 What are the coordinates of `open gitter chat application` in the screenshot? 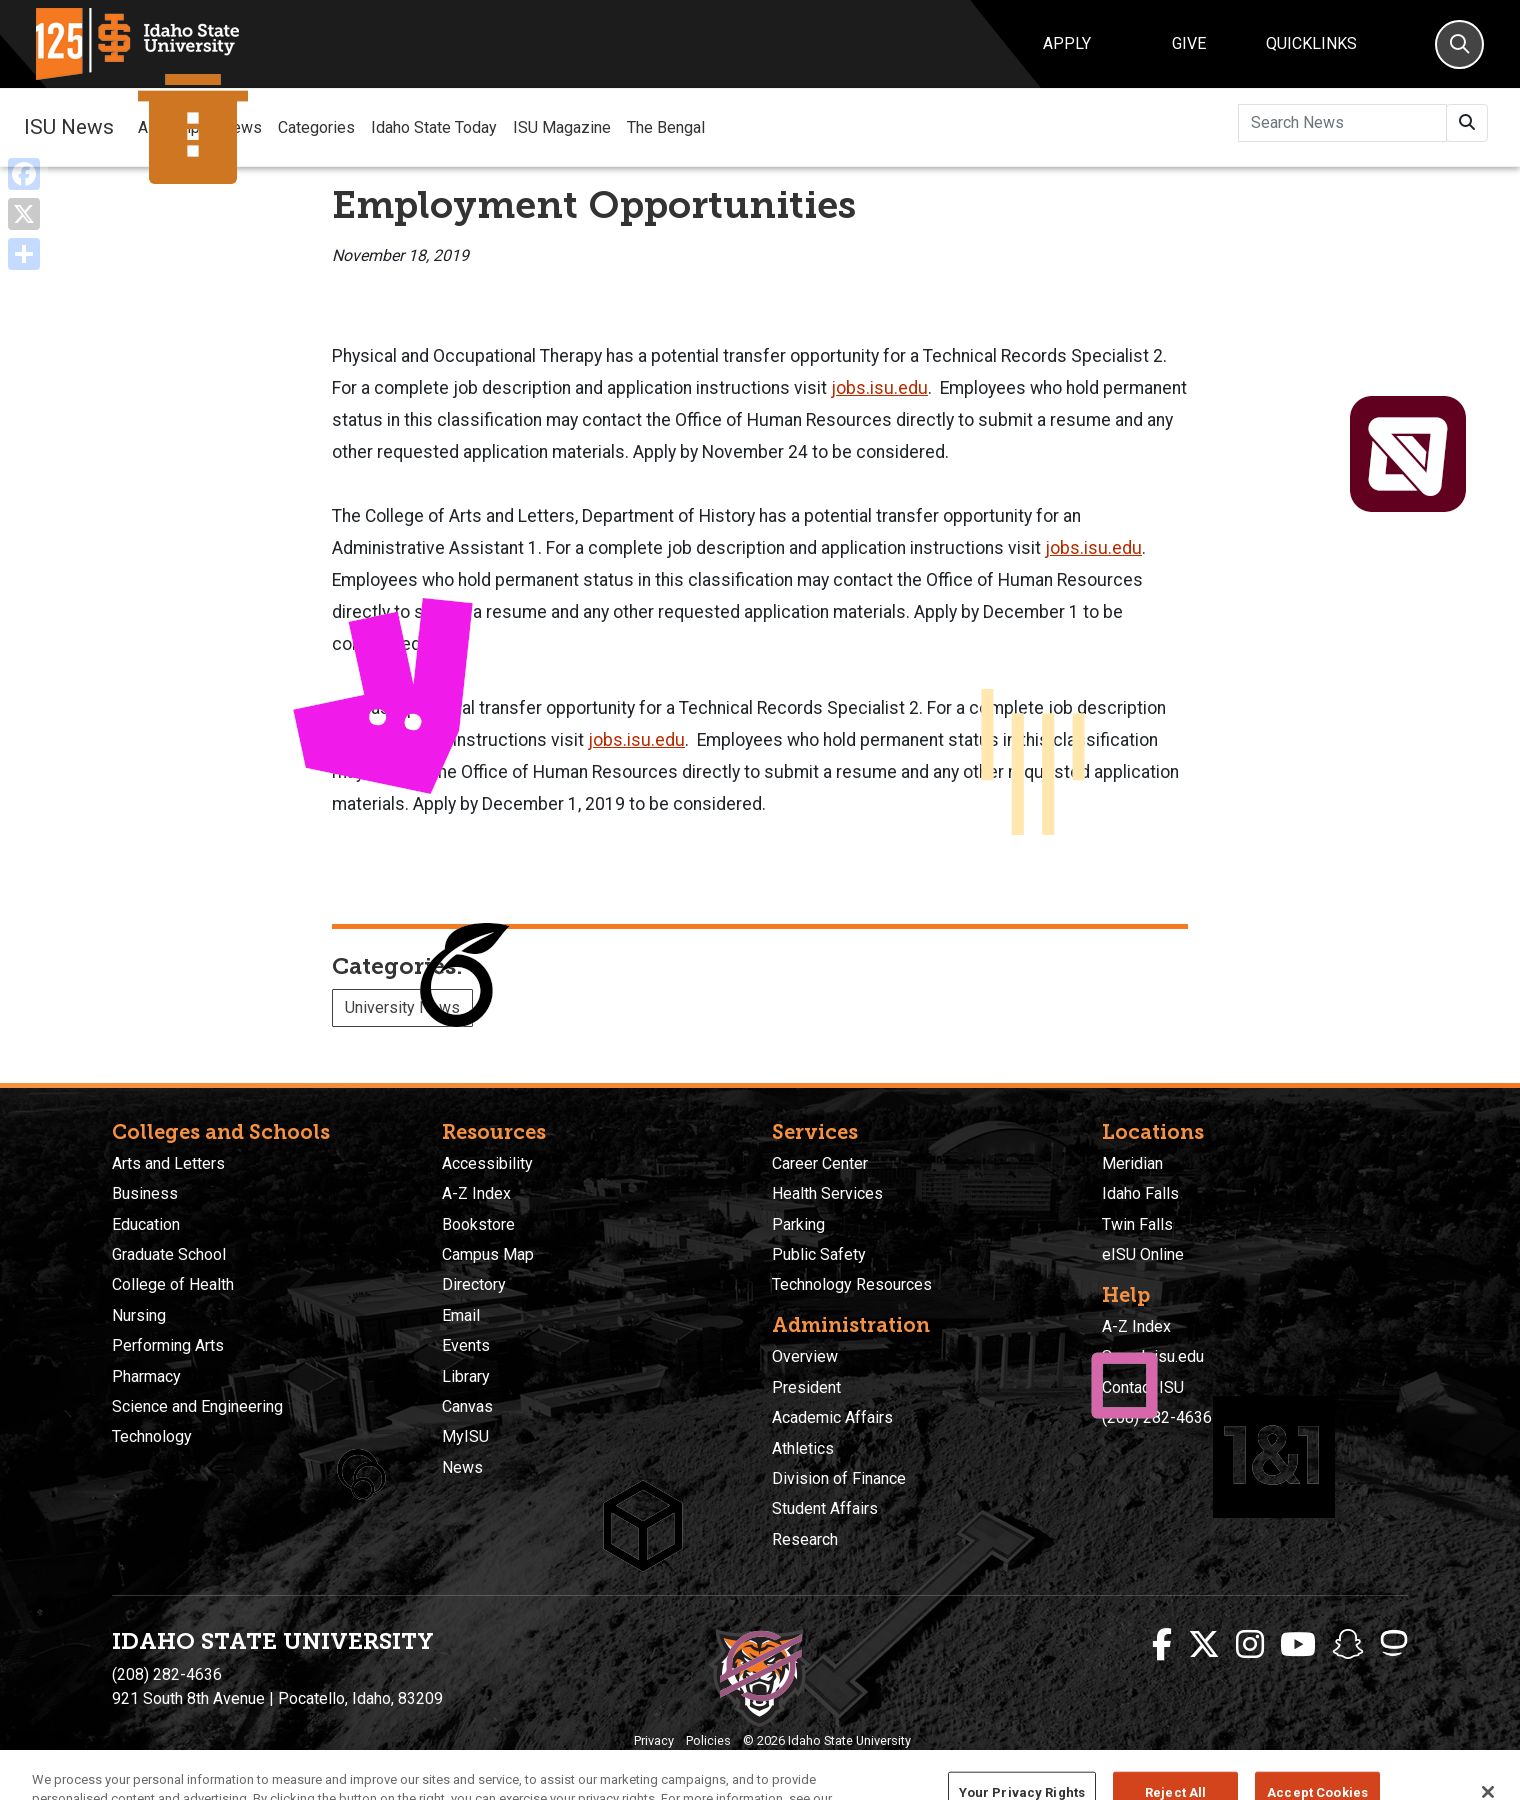 It's located at (1033, 762).